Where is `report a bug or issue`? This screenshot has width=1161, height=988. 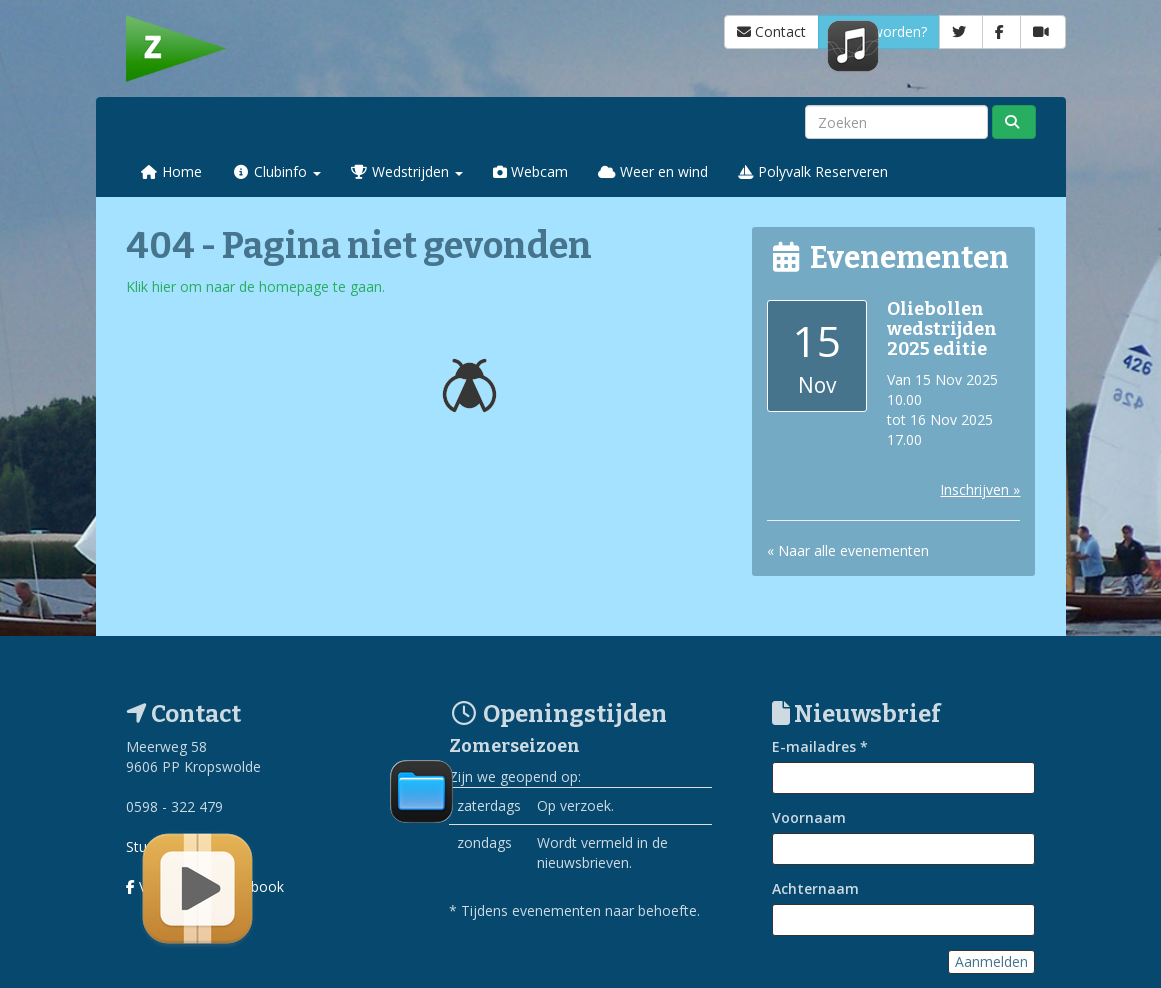
report a bug or issue is located at coordinates (469, 385).